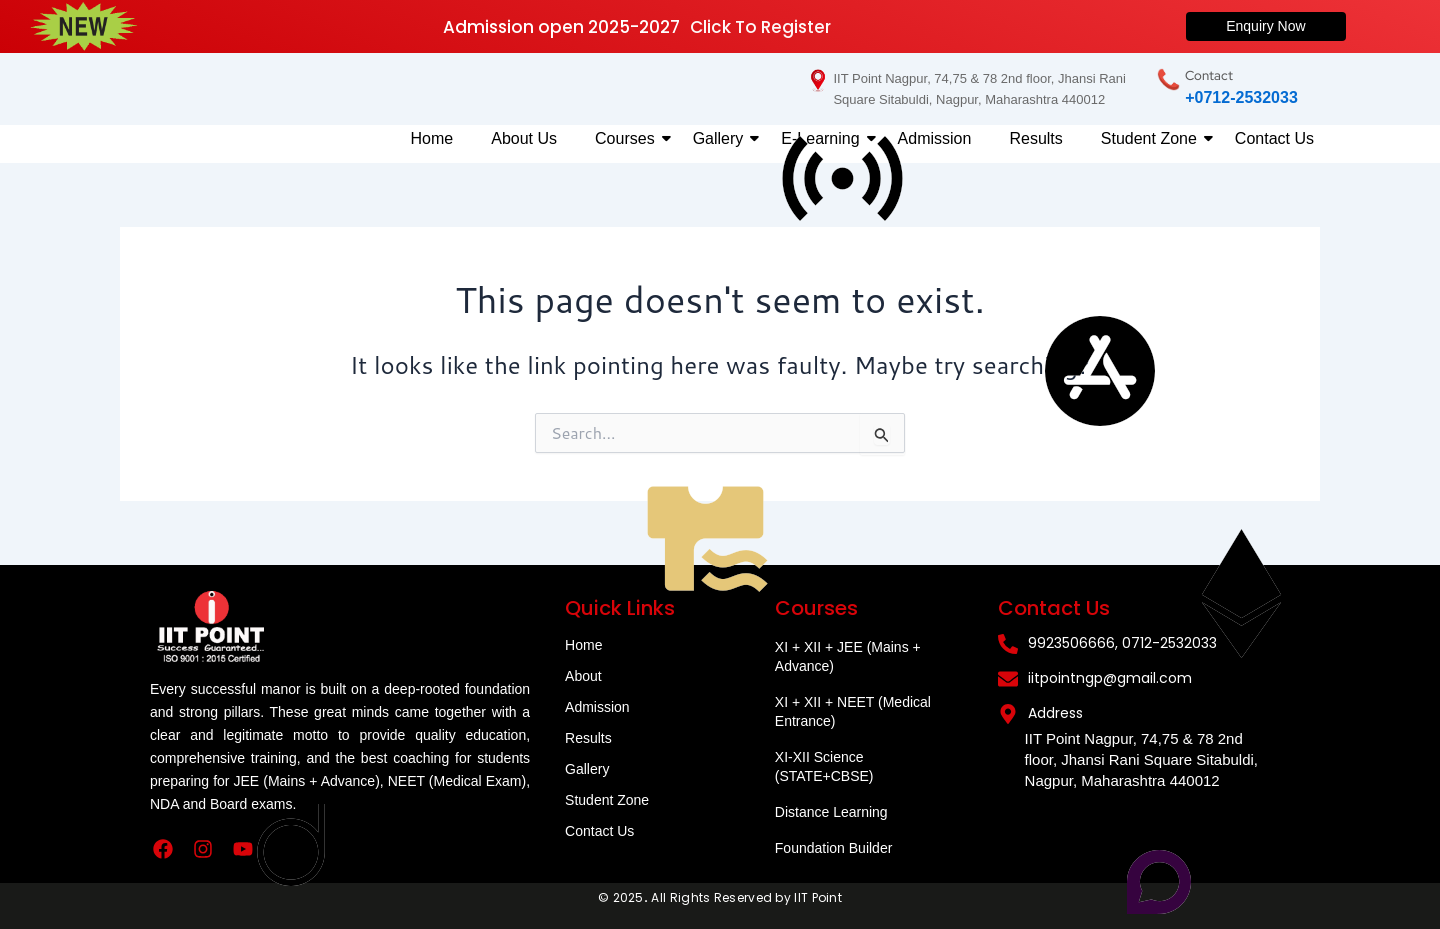 The height and width of the screenshot is (929, 1440). I want to click on indicates RFID or NFC connectivity, so click(842, 178).